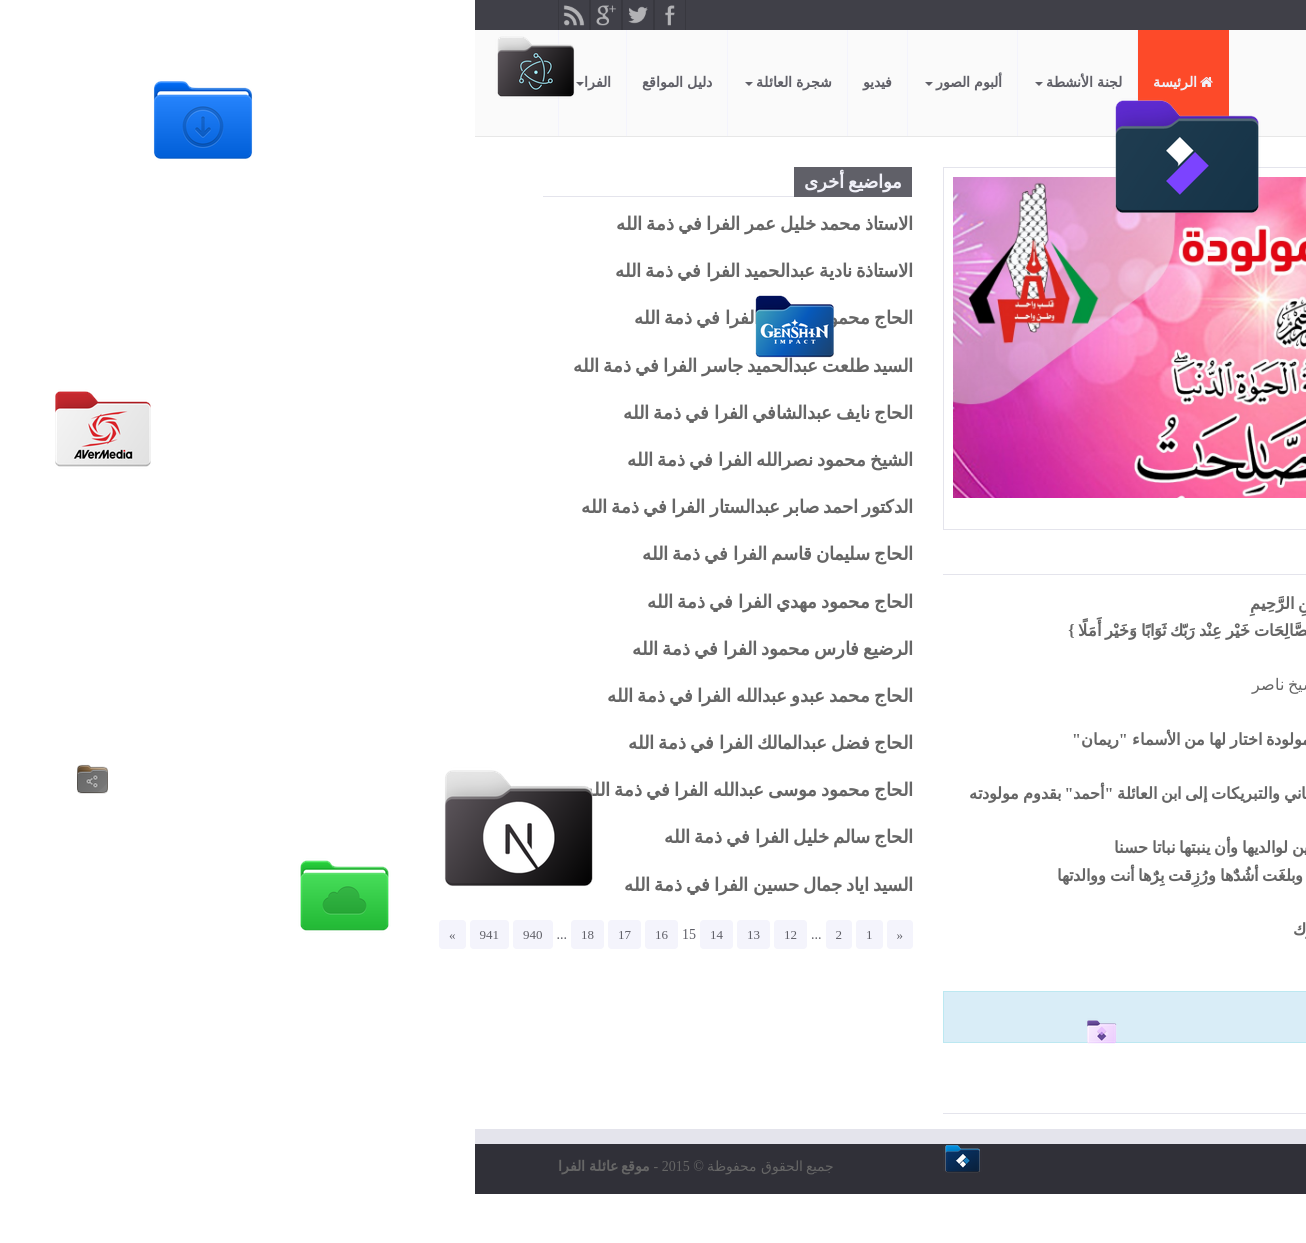  What do you see at coordinates (1186, 160) in the screenshot?
I see `open Wondershare FilmoraPro project folder` at bounding box center [1186, 160].